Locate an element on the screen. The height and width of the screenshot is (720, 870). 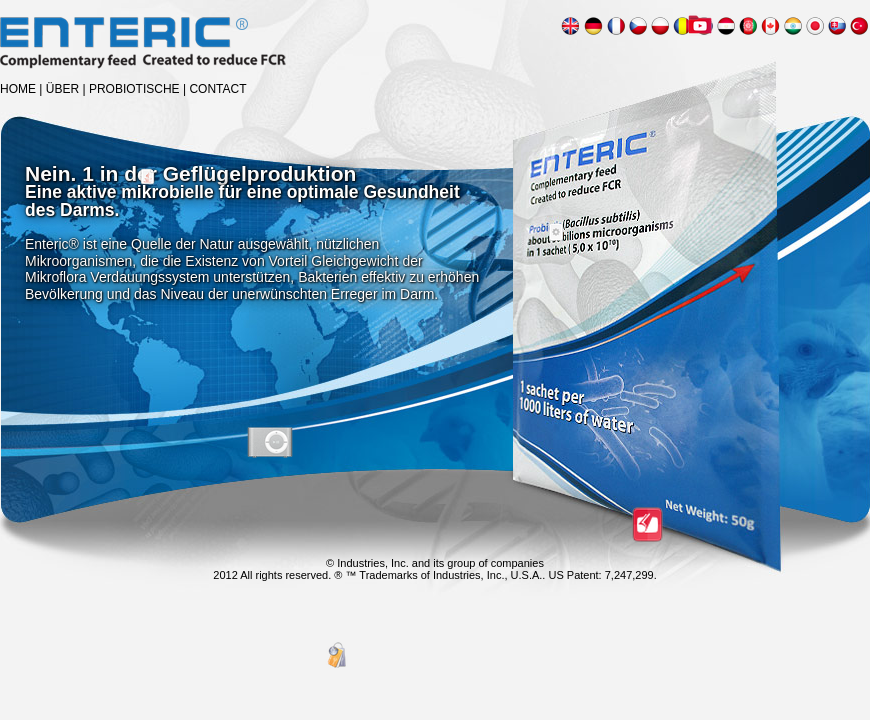
java source code file is located at coordinates (147, 176).